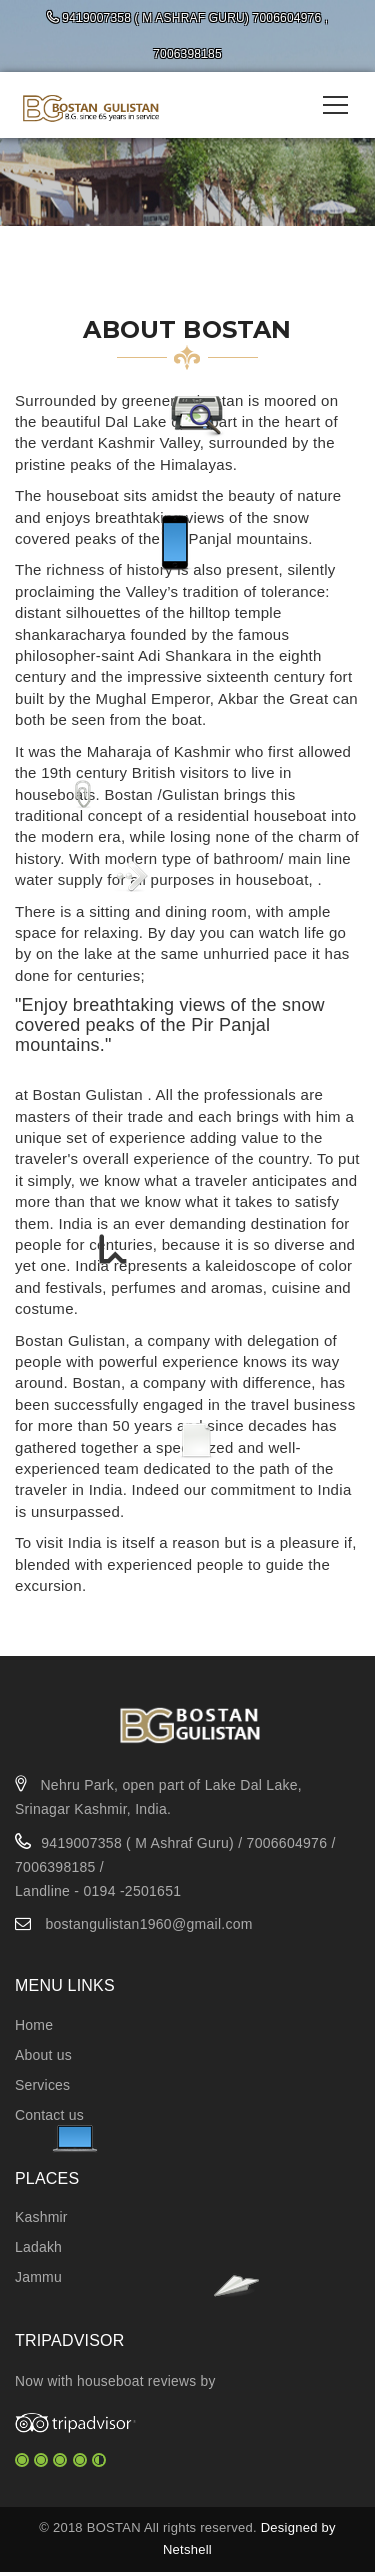 Image resolution: width=375 pixels, height=2572 pixels. I want to click on a text or document file preview, so click(197, 1440).